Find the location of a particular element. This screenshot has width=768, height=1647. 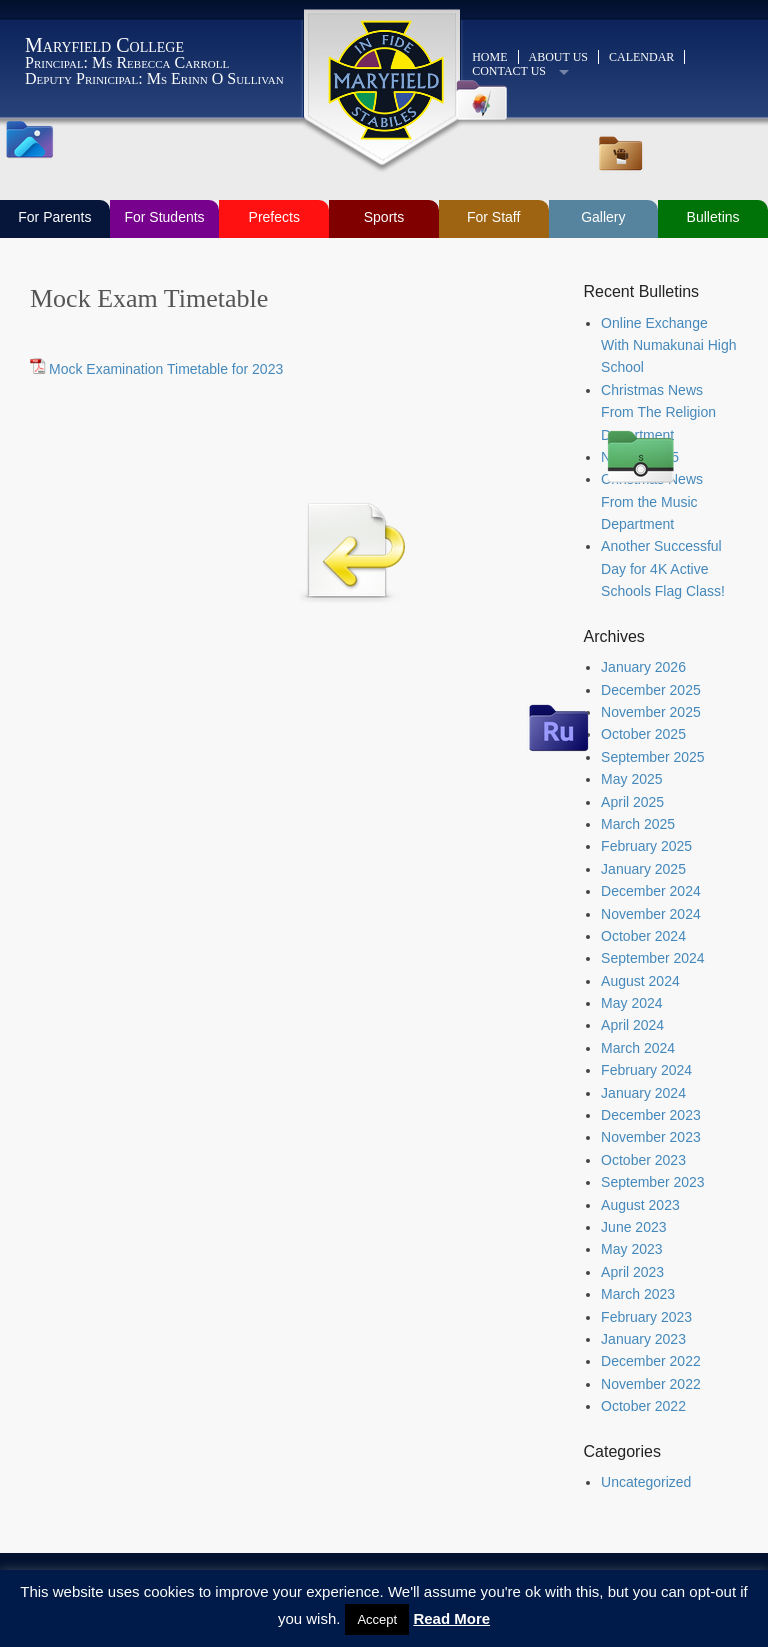

folder containing Pokémon Safari Ball themed content is located at coordinates (640, 458).